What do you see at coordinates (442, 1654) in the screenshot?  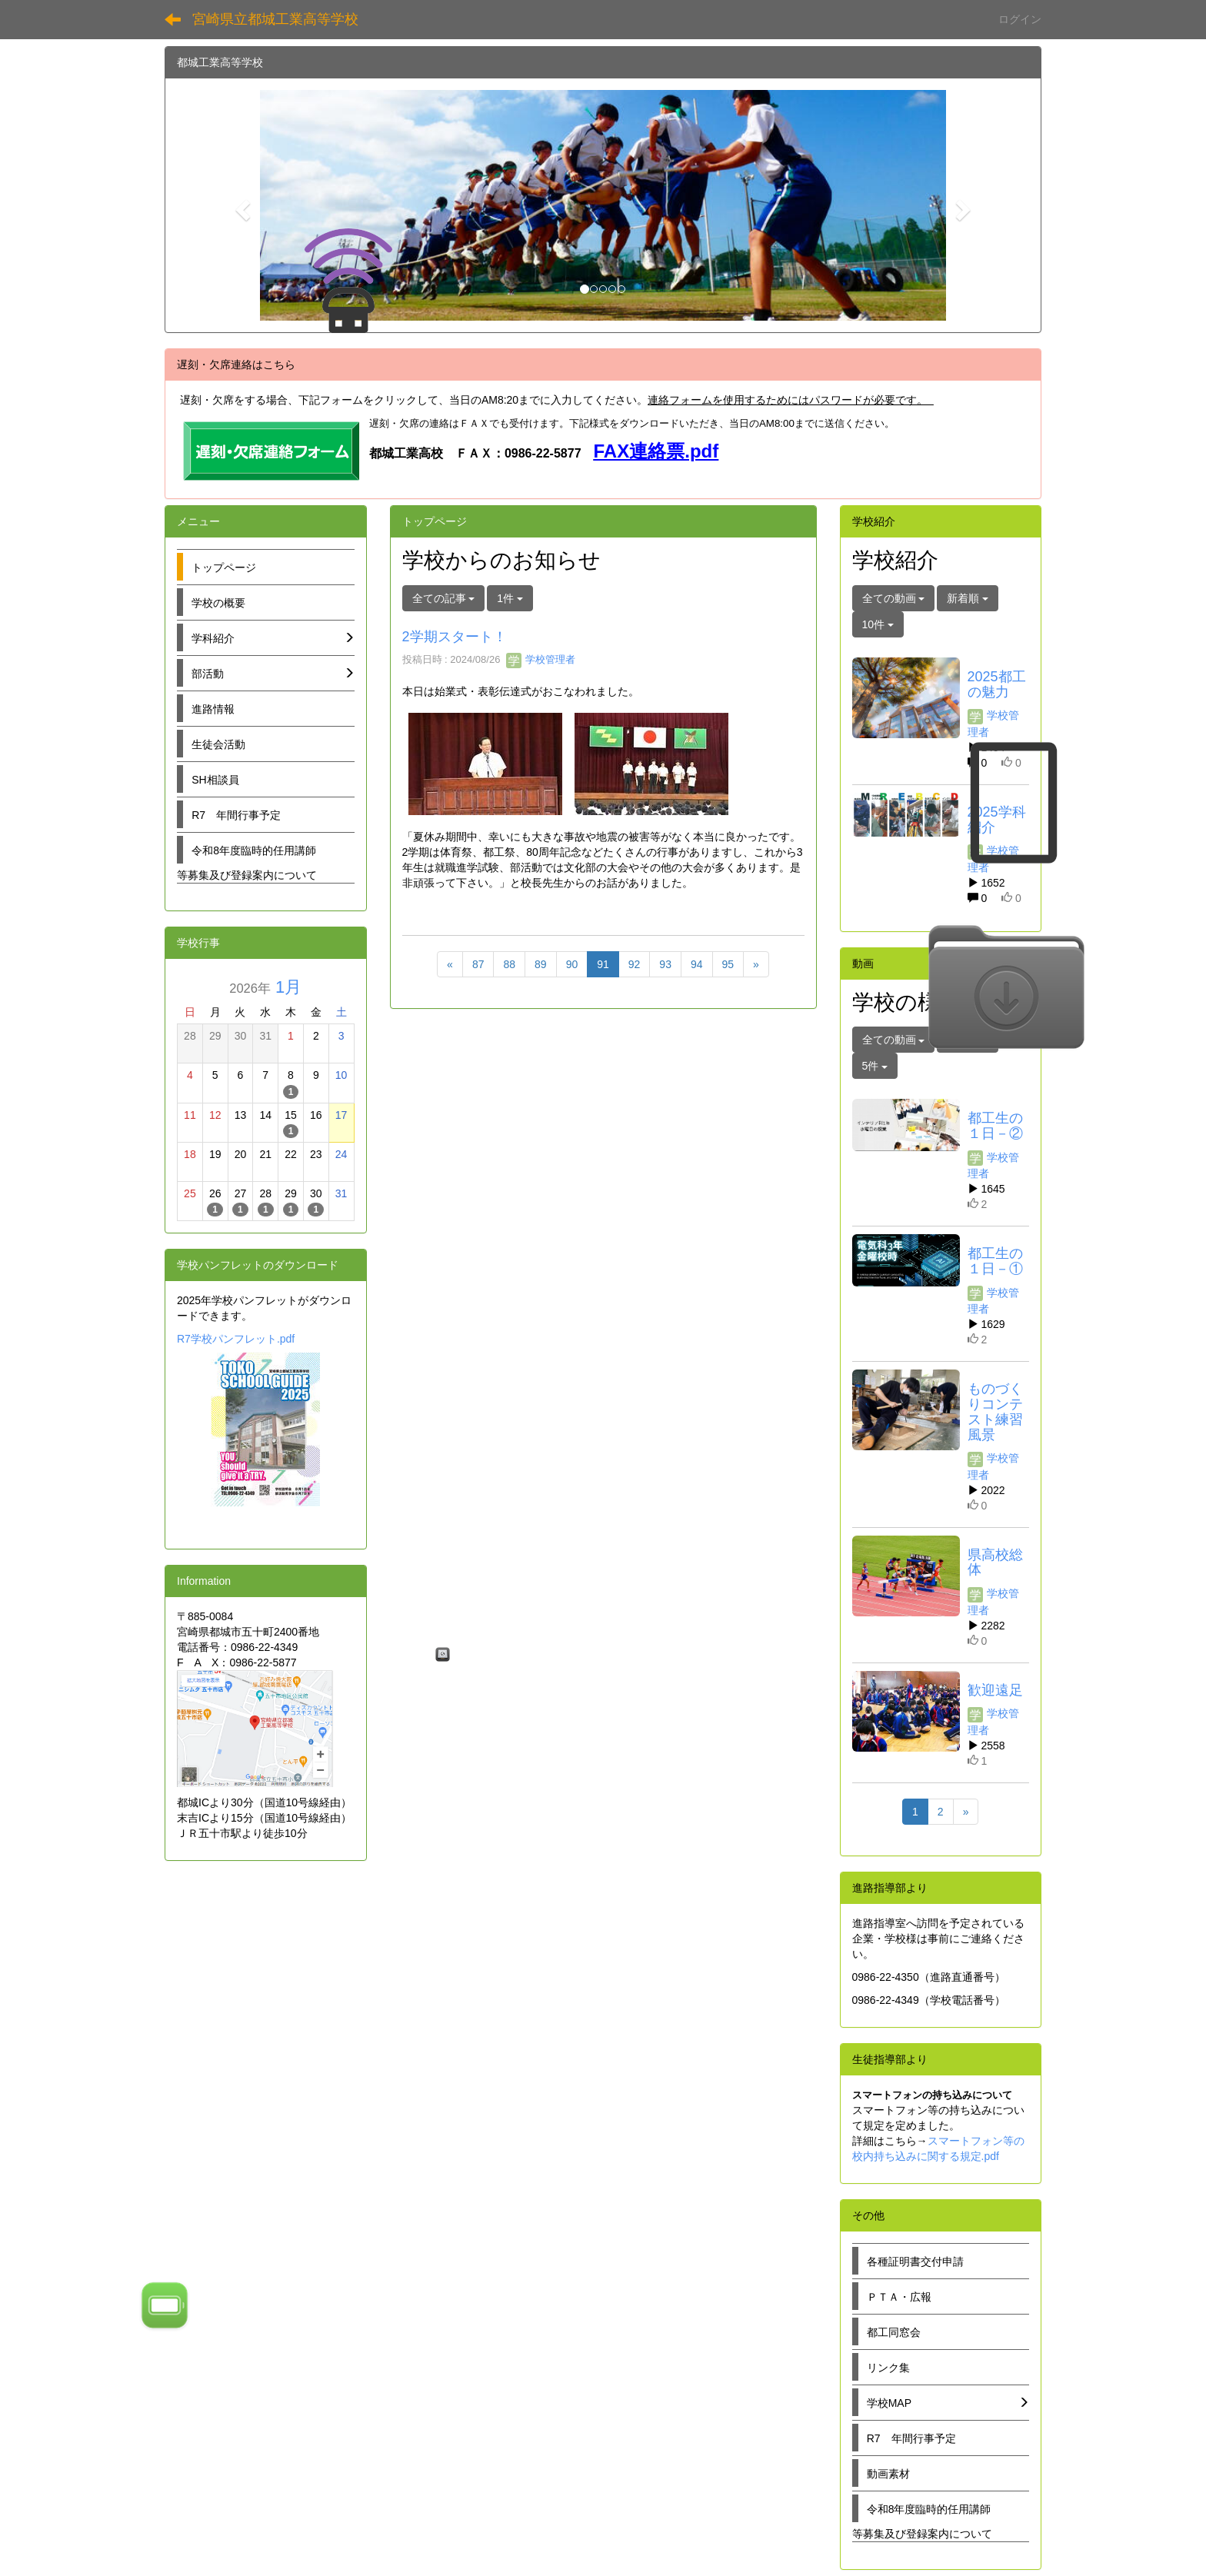 I see `configure iSCSI network storage settings` at bounding box center [442, 1654].